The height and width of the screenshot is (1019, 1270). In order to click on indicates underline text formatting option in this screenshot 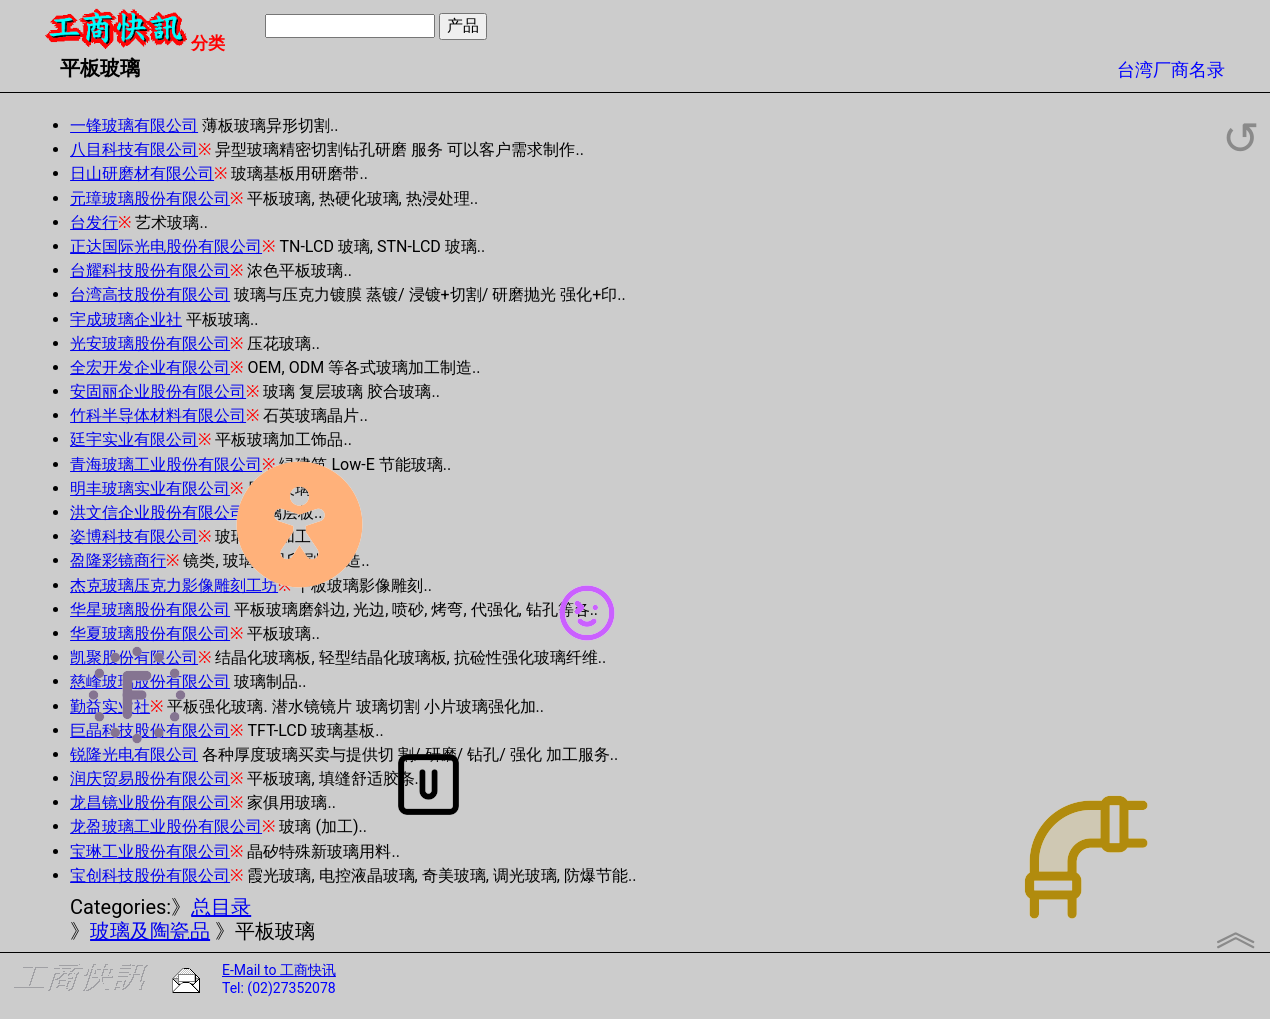, I will do `click(428, 784)`.